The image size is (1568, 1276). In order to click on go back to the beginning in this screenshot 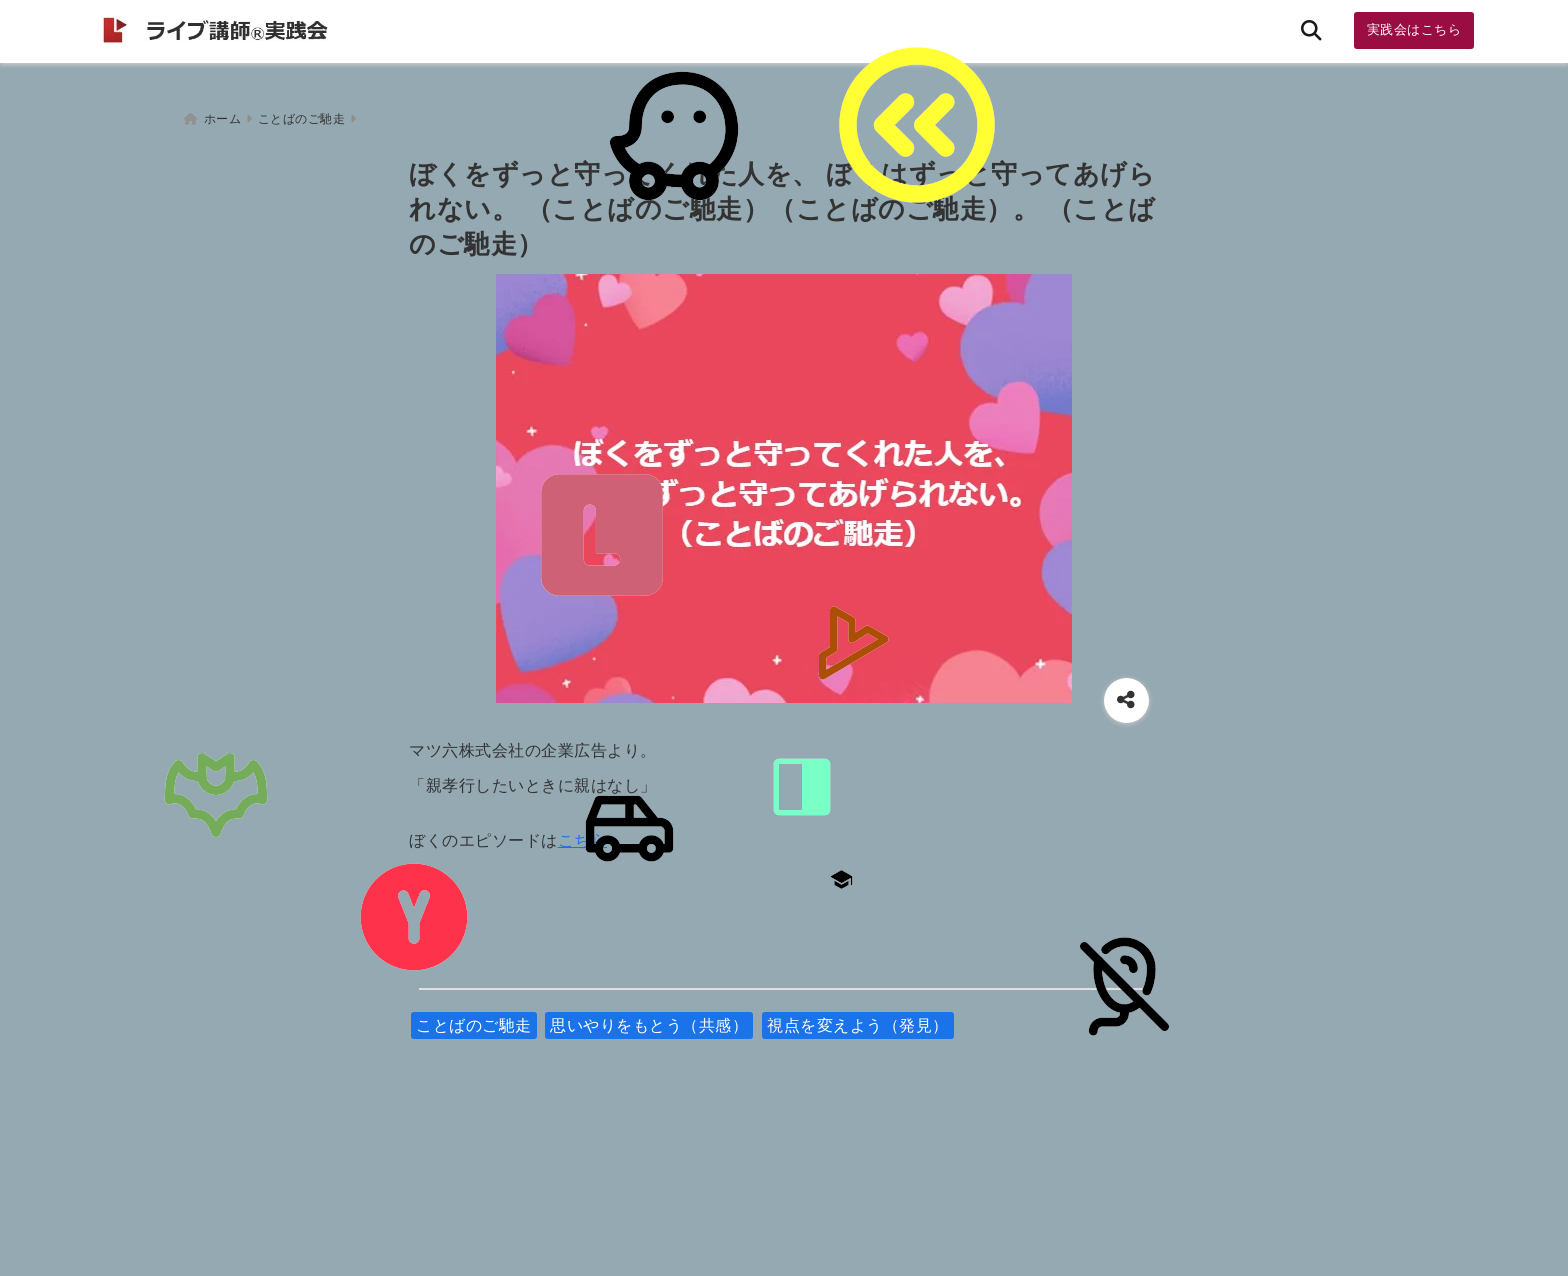, I will do `click(917, 125)`.